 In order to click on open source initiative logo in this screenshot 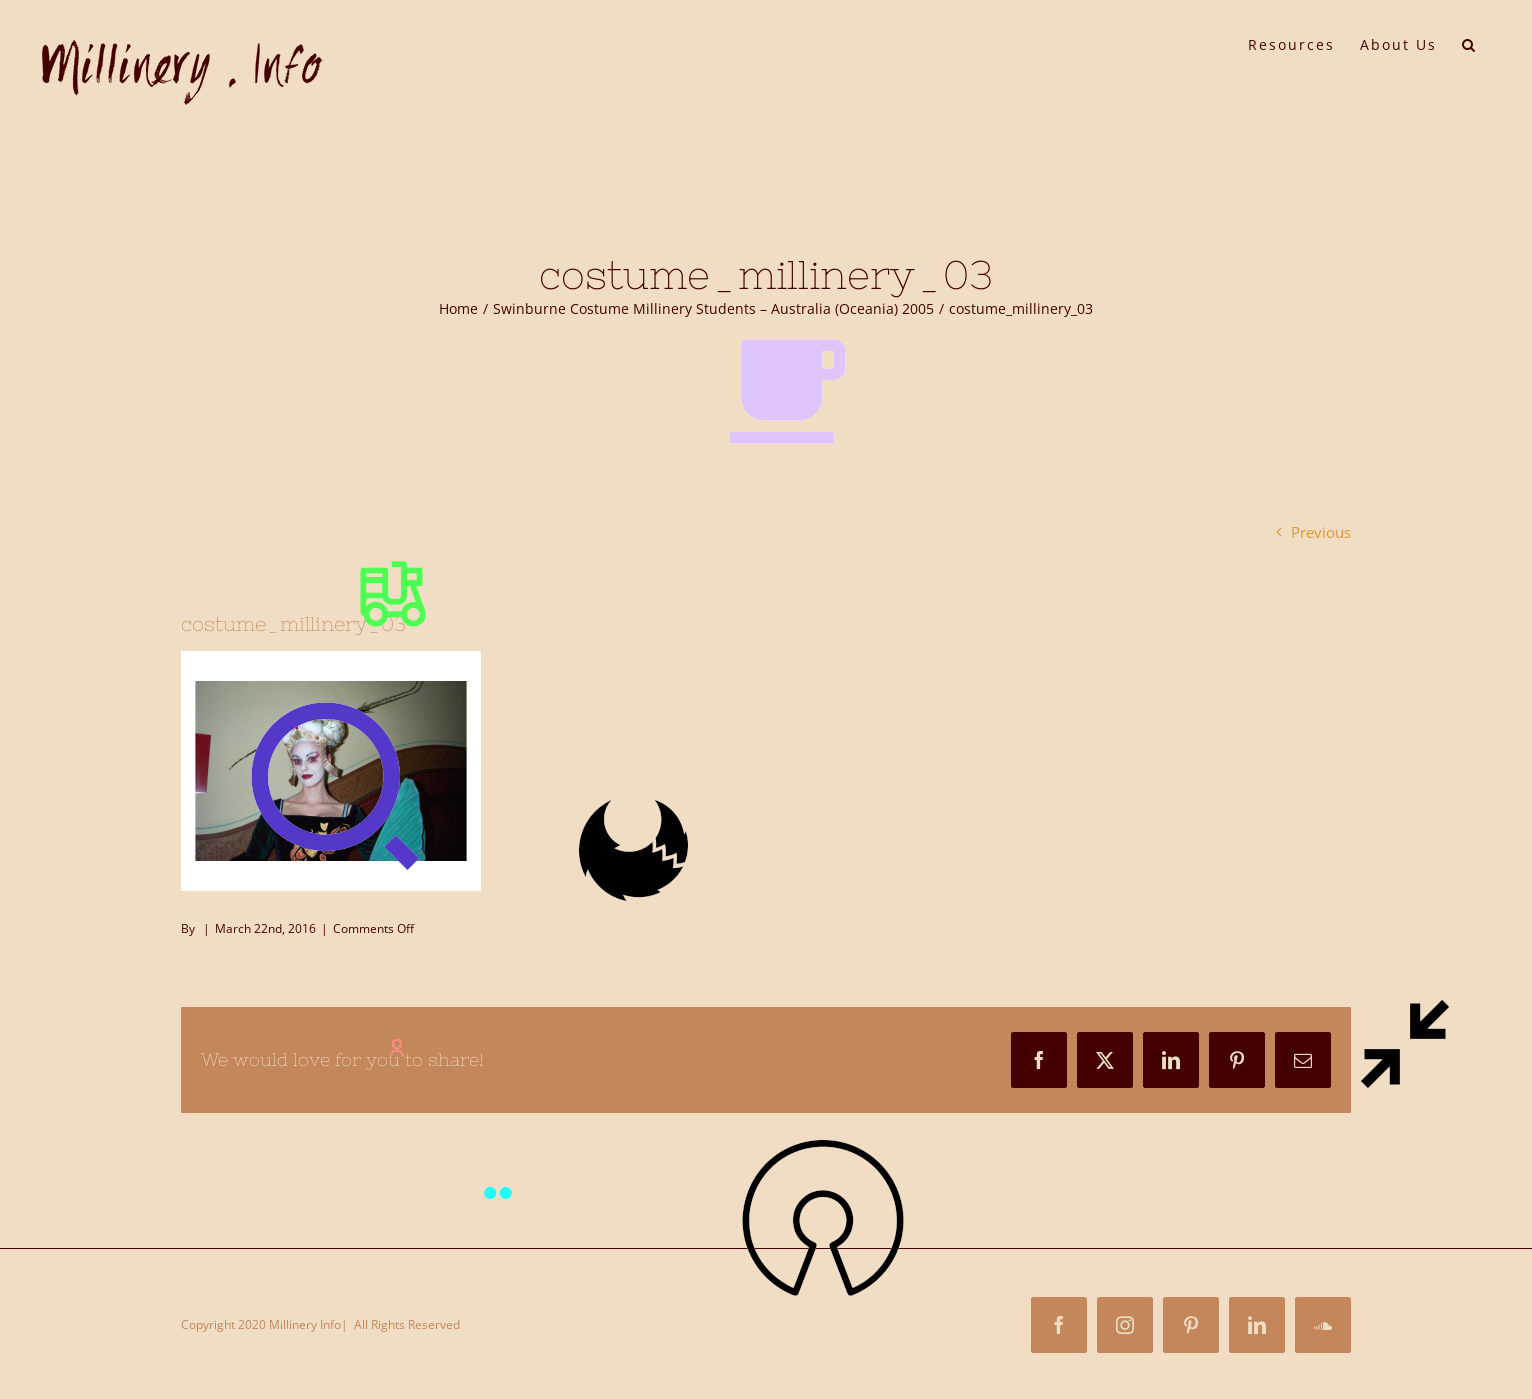, I will do `click(823, 1218)`.